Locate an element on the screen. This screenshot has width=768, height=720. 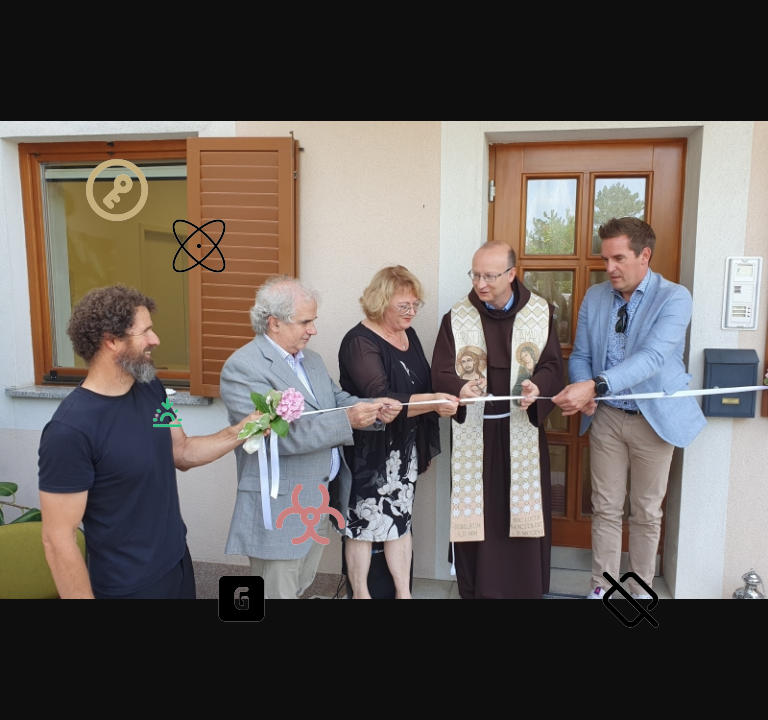
google or gmail app shortcut is located at coordinates (241, 598).